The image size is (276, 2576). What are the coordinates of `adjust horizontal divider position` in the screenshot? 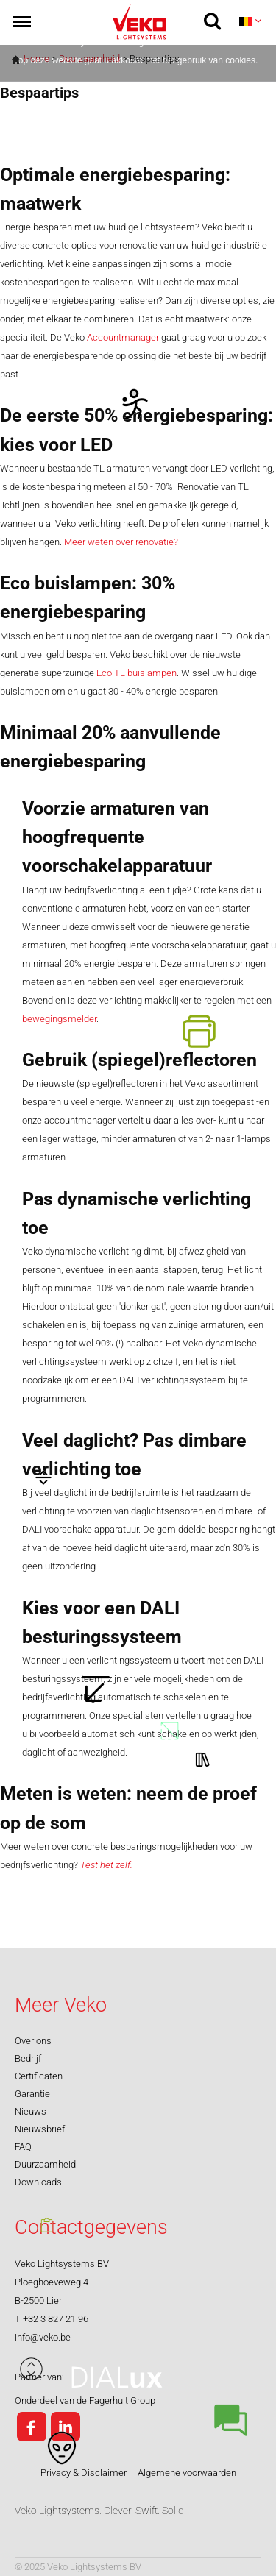 It's located at (43, 1477).